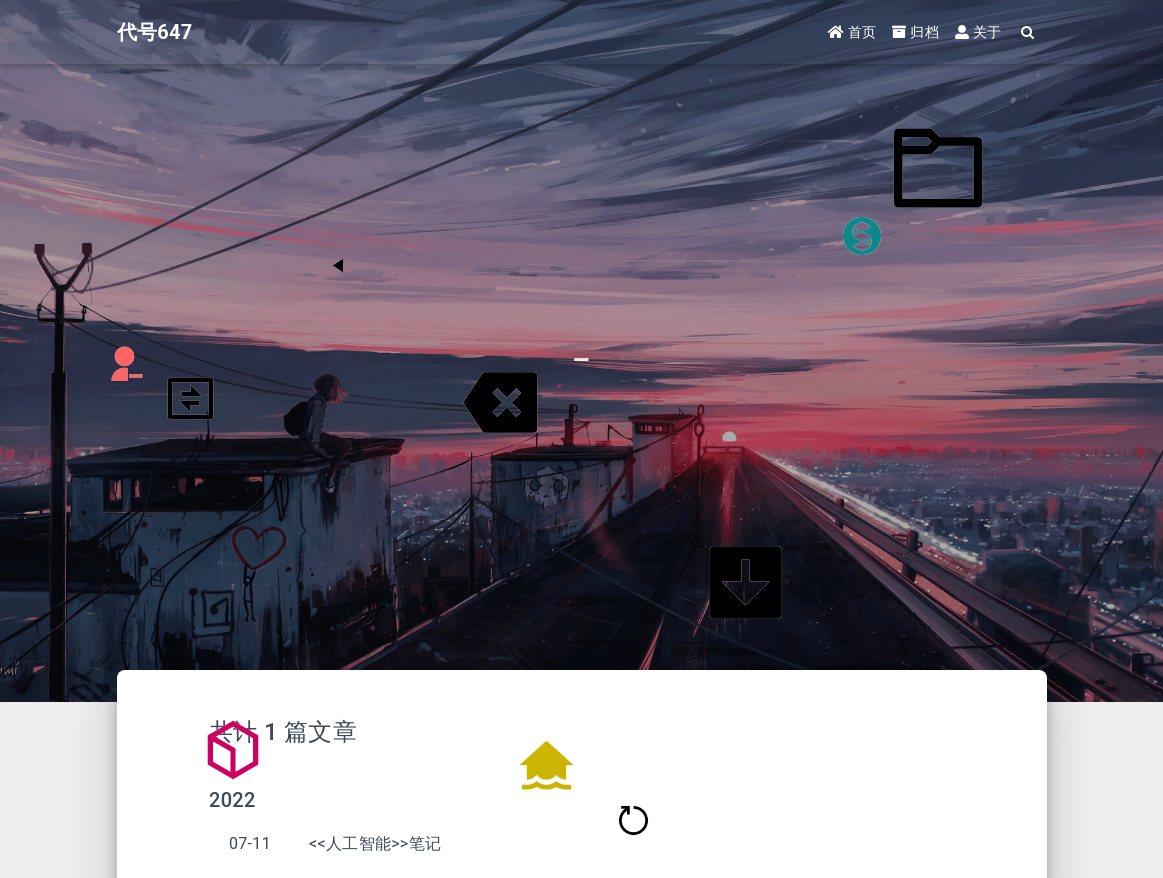  I want to click on open folder to view files, so click(938, 168).